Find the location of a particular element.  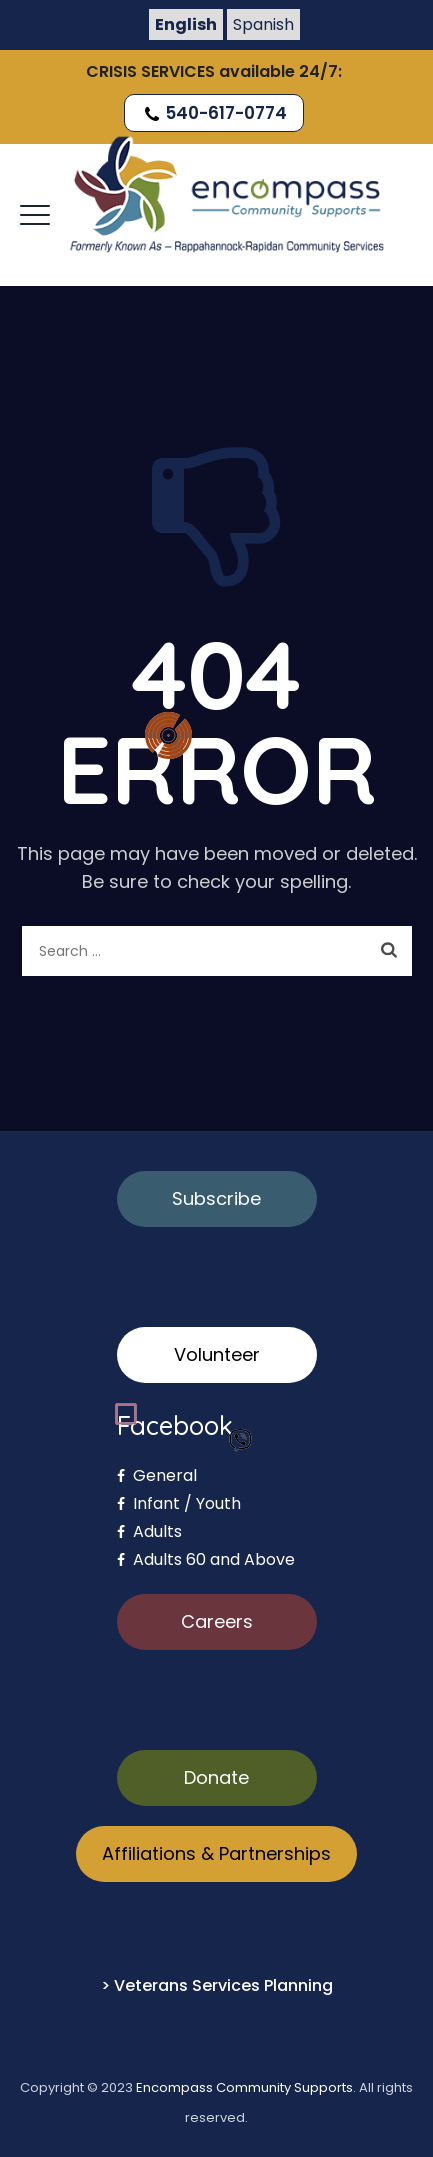

stop media playback is located at coordinates (126, 1414).